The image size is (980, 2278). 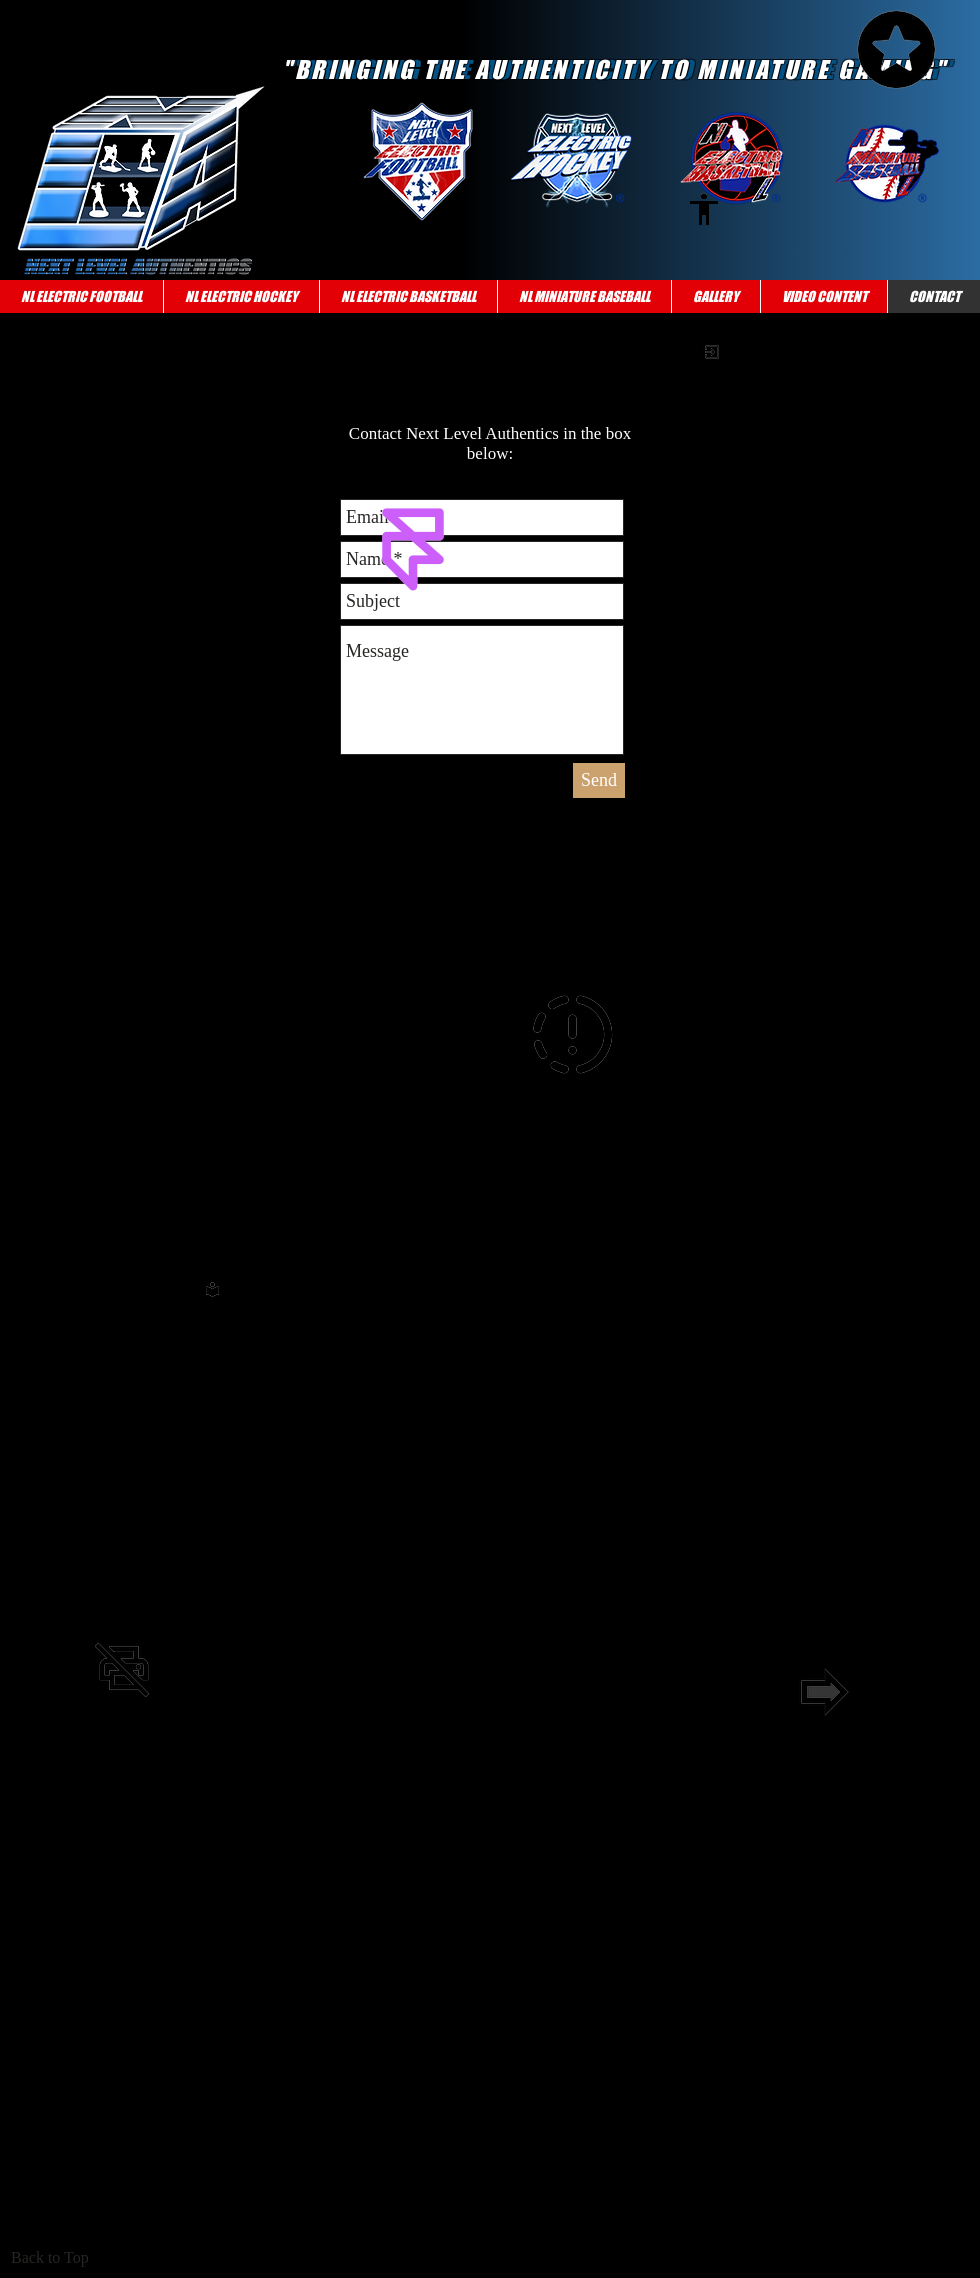 I want to click on access accessibility settings, so click(x=704, y=209).